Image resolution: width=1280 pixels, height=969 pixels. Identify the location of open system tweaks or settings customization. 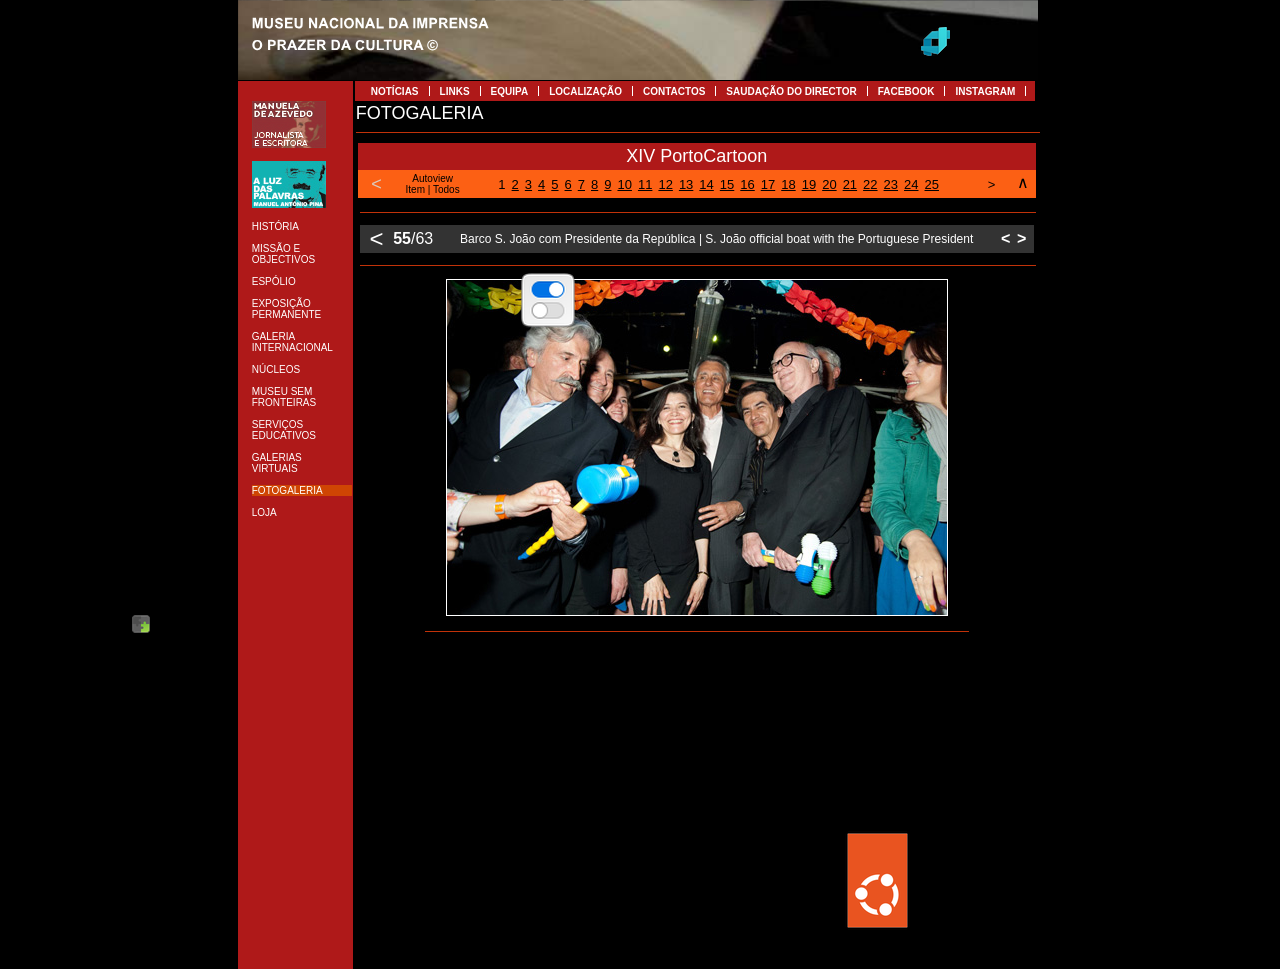
(548, 300).